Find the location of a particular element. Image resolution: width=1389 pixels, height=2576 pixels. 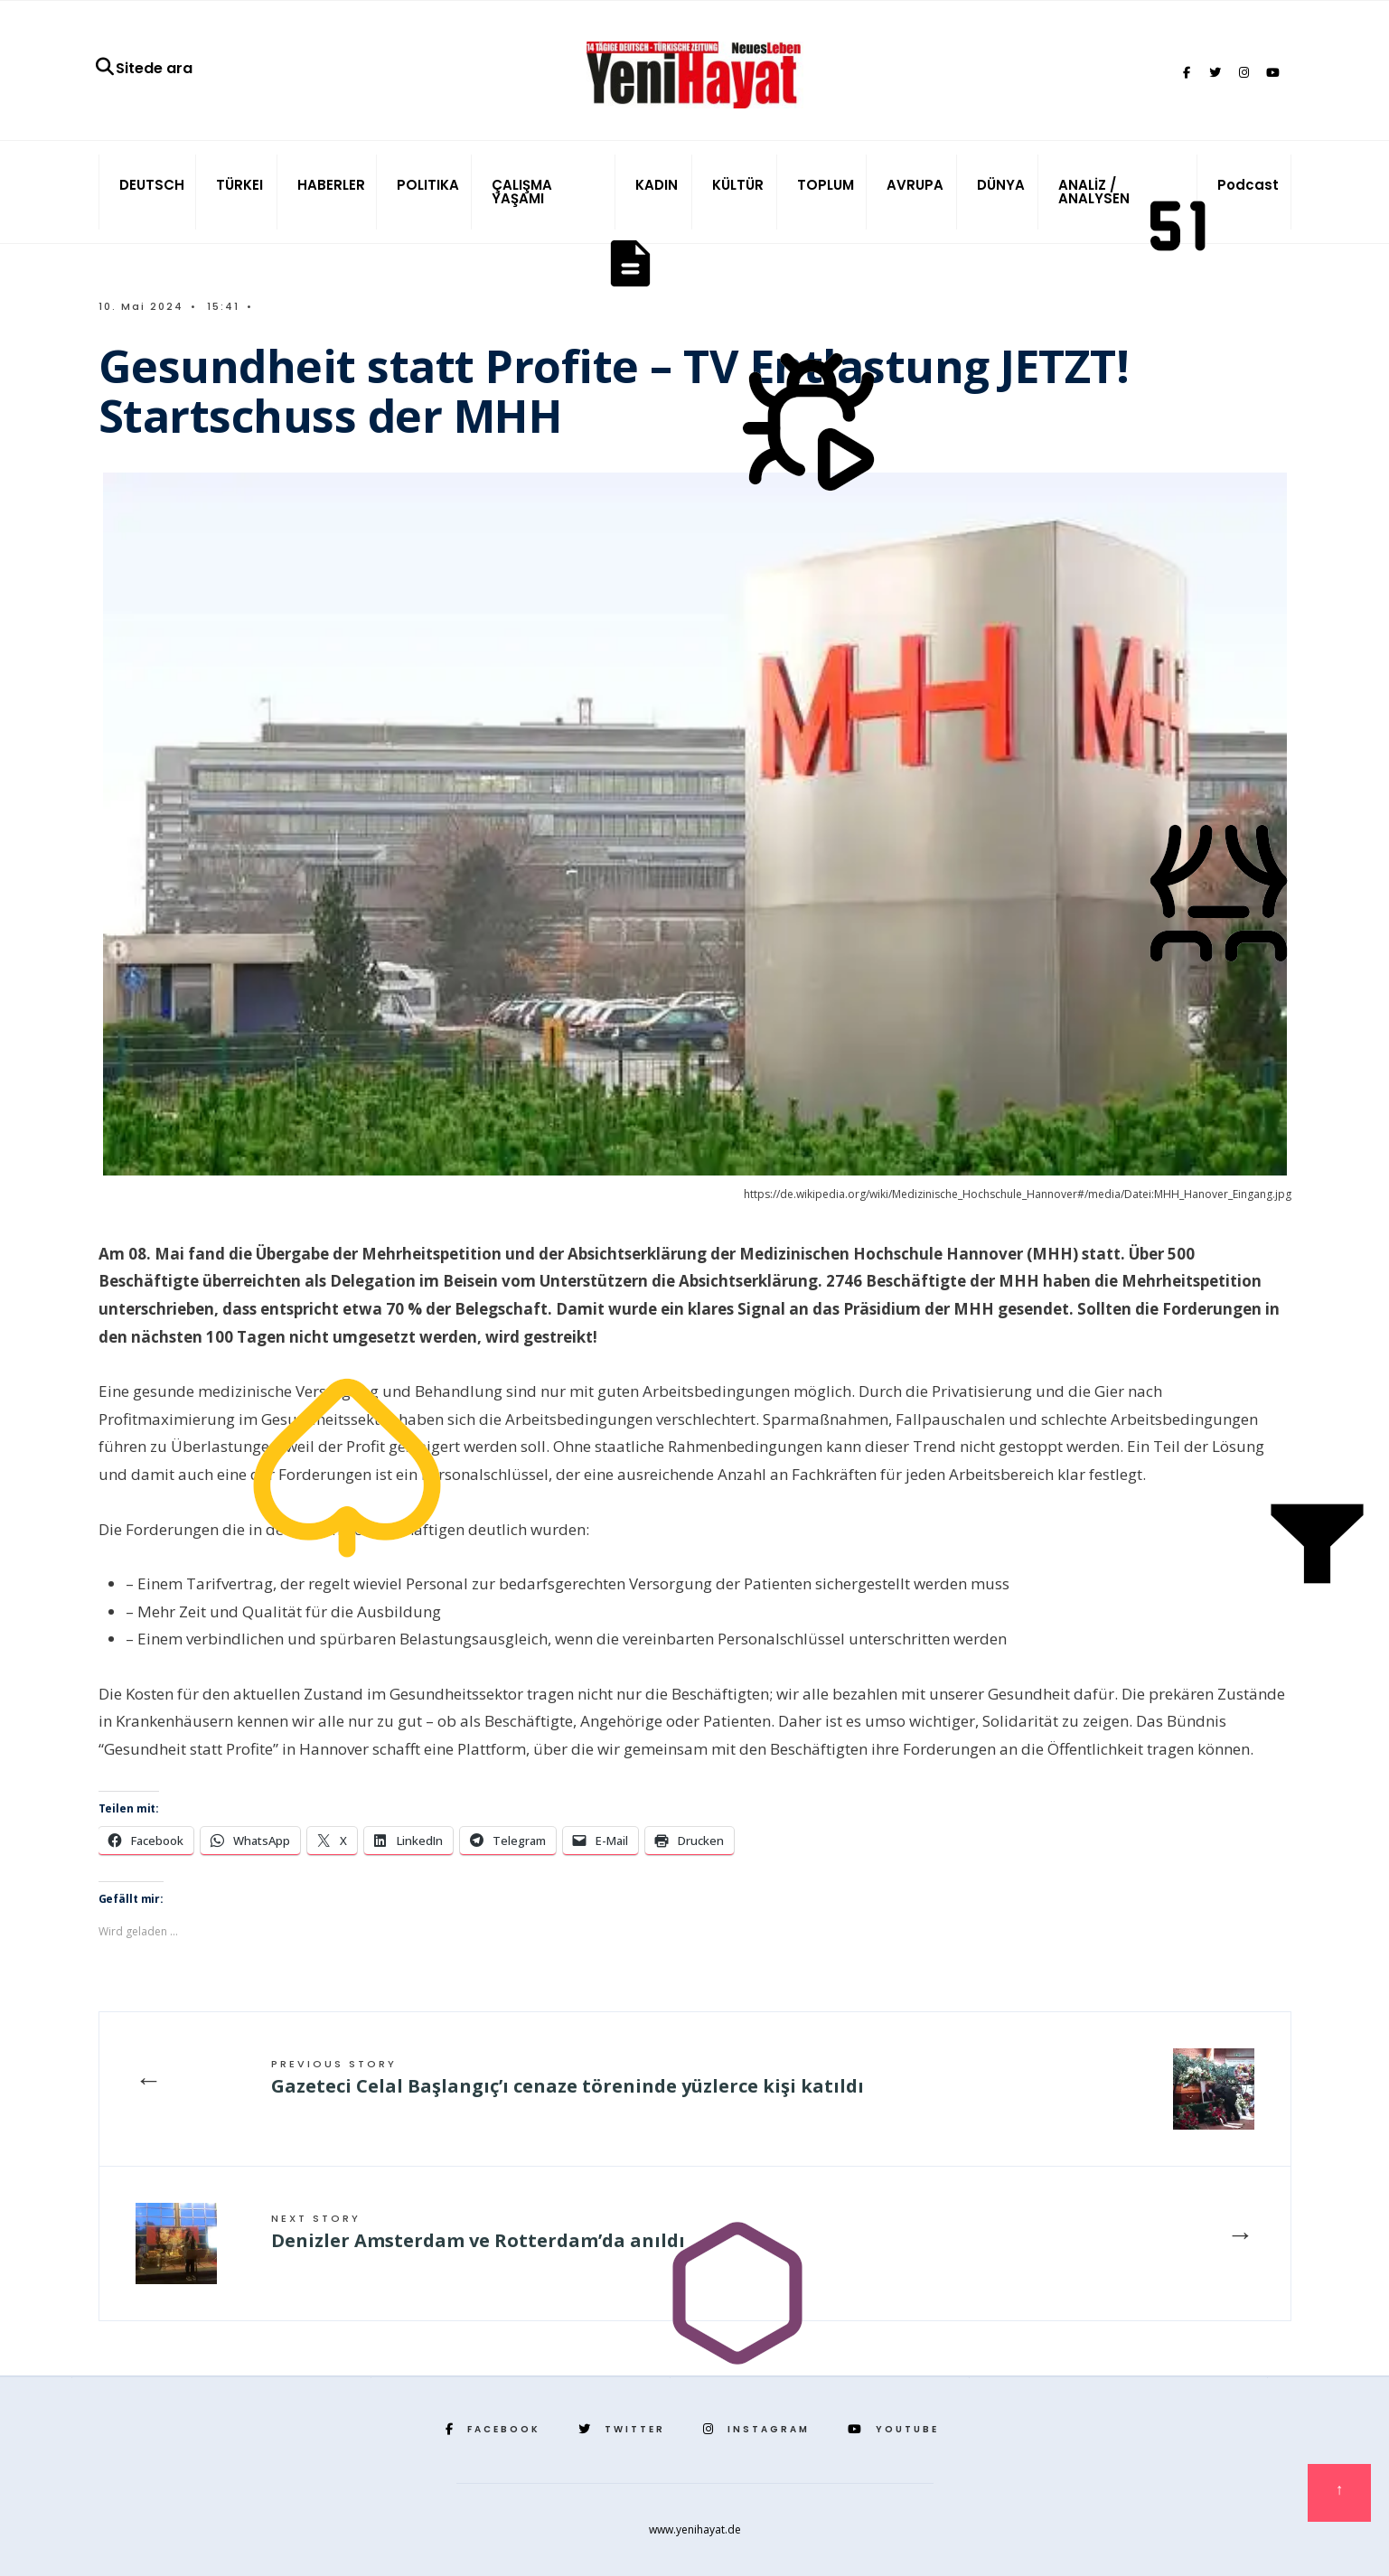

filter list or search results is located at coordinates (1317, 1543).